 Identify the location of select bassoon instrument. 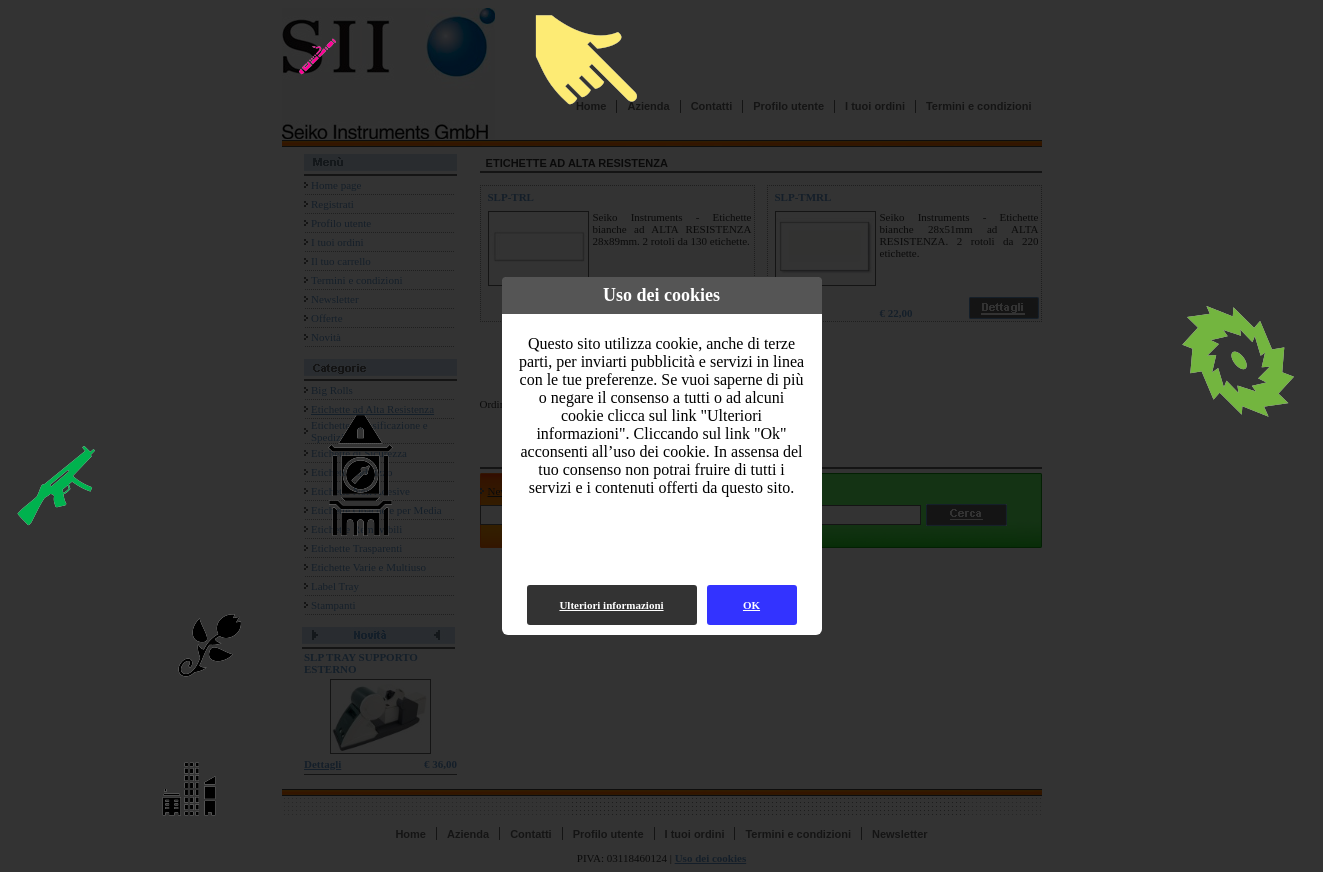
(317, 56).